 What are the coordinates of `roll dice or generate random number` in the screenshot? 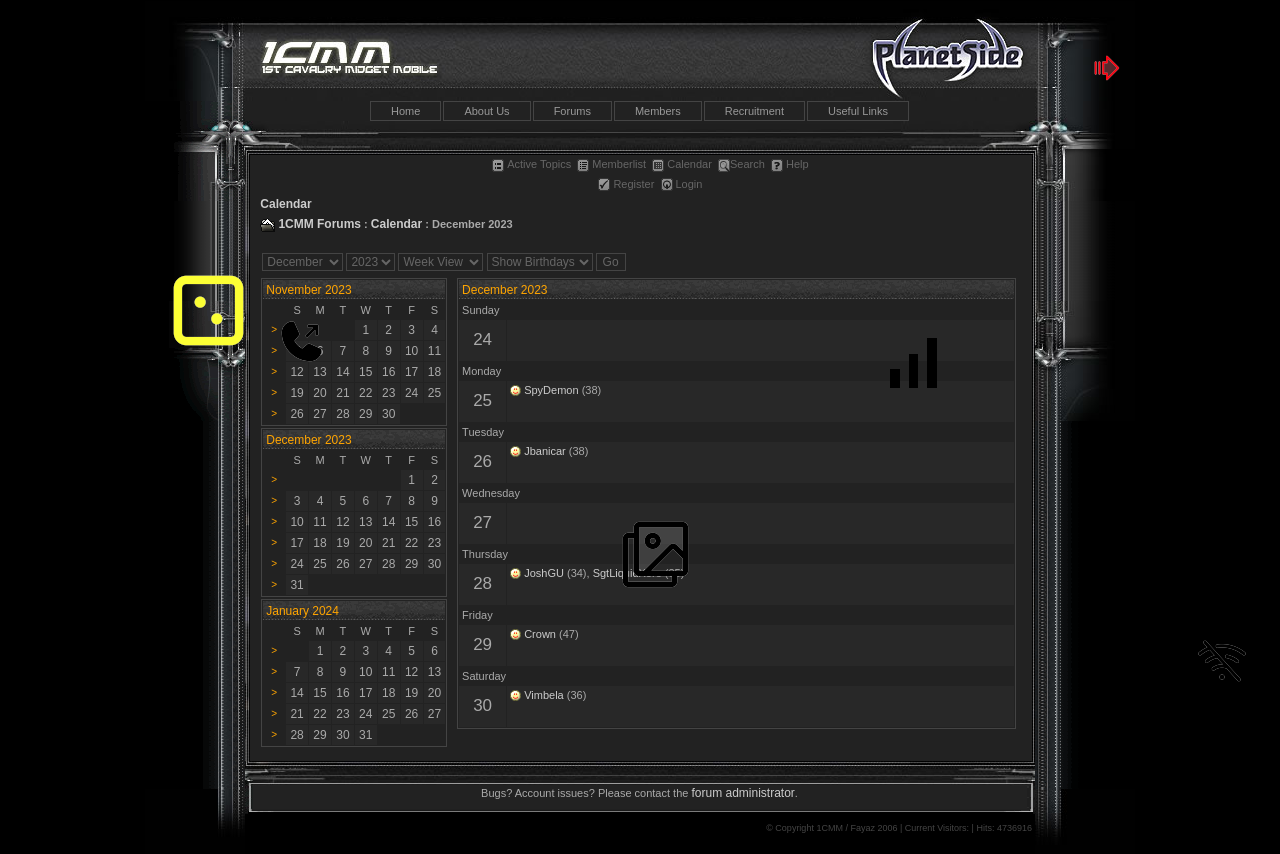 It's located at (208, 310).